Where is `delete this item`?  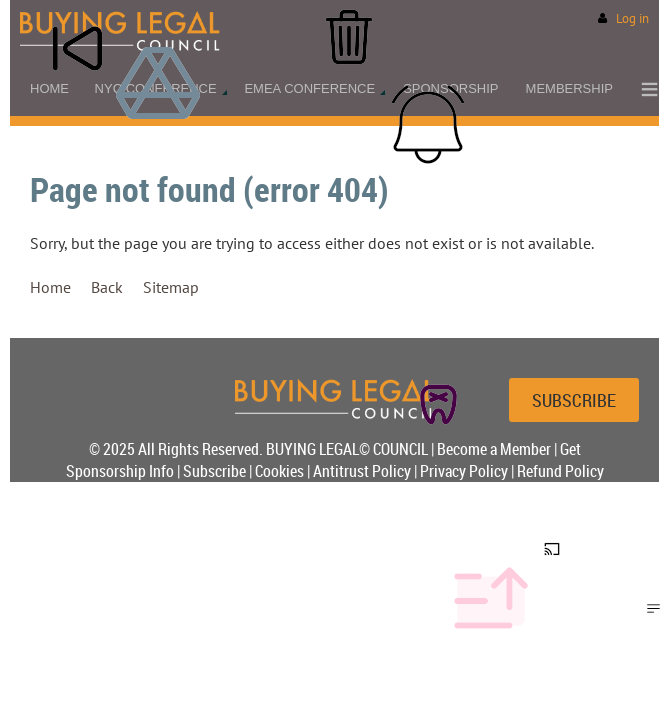 delete this item is located at coordinates (349, 37).